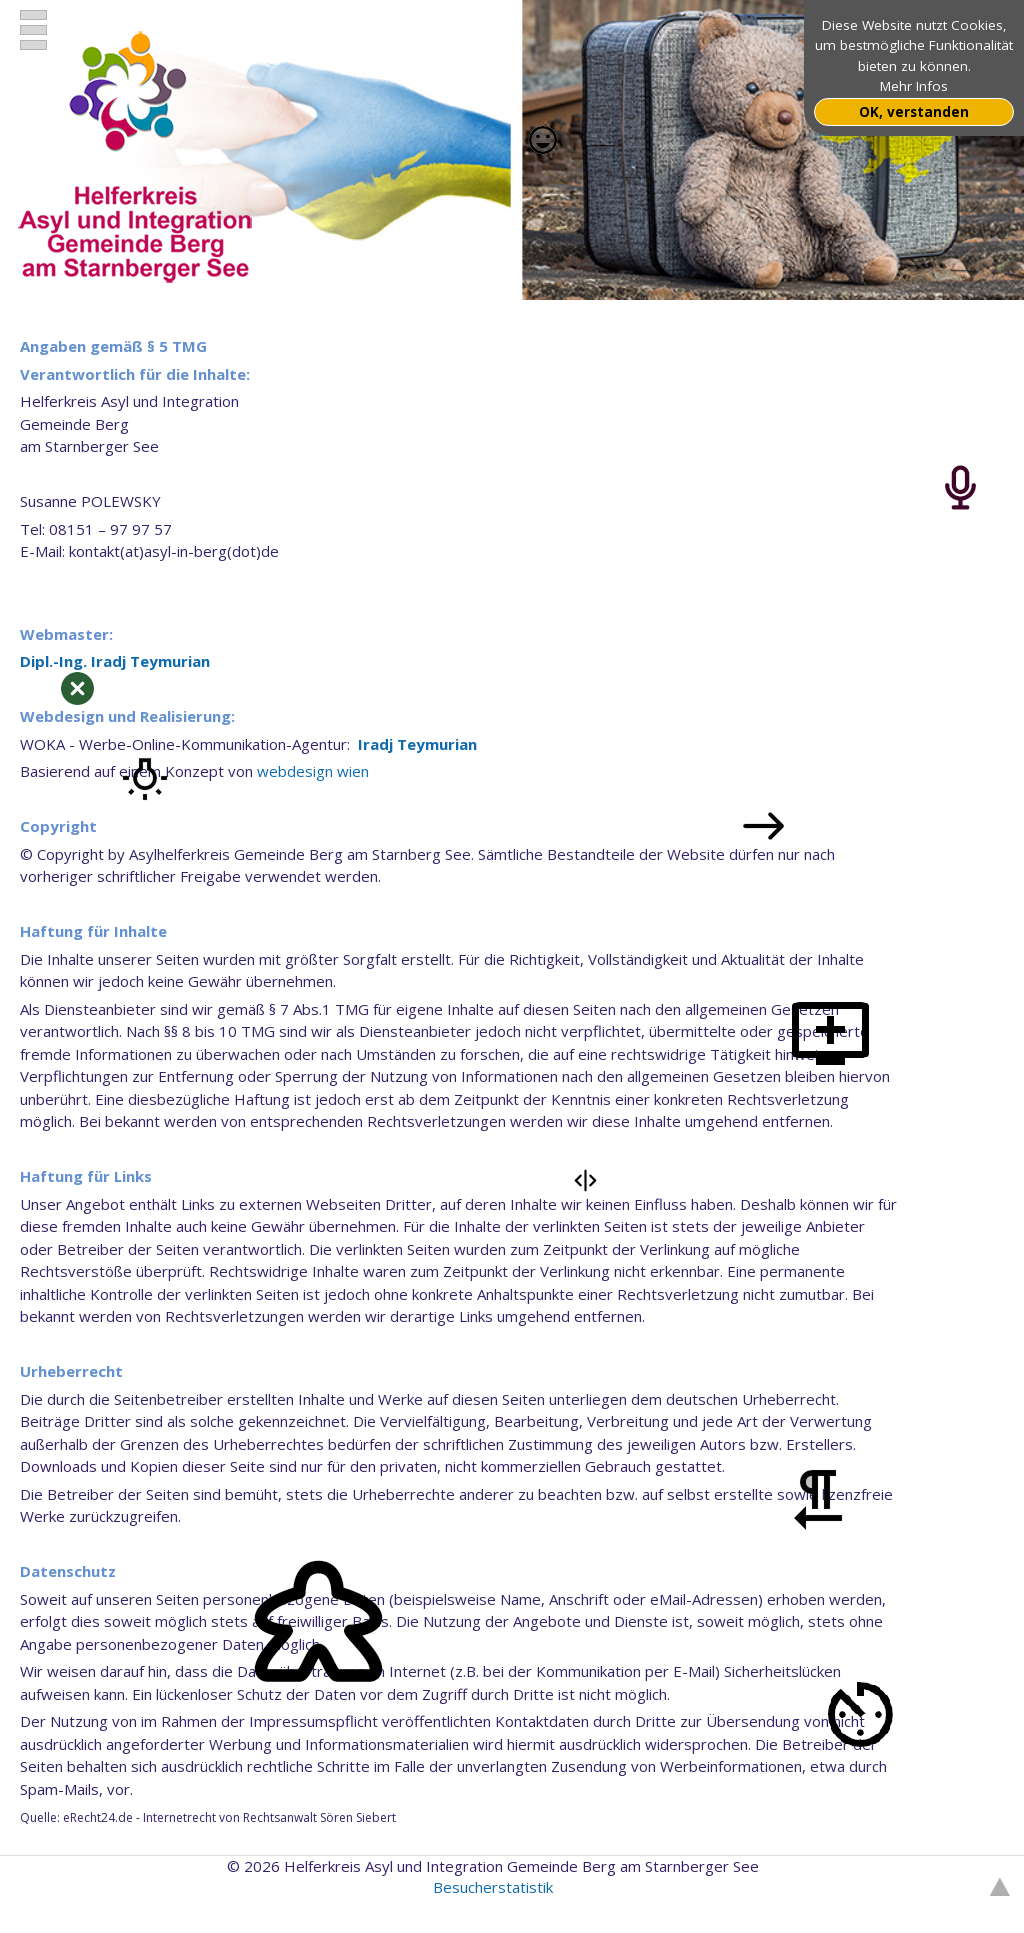 This screenshot has height=1933, width=1024. Describe the element at coordinates (543, 140) in the screenshot. I see `add an emoji or reaction` at that location.